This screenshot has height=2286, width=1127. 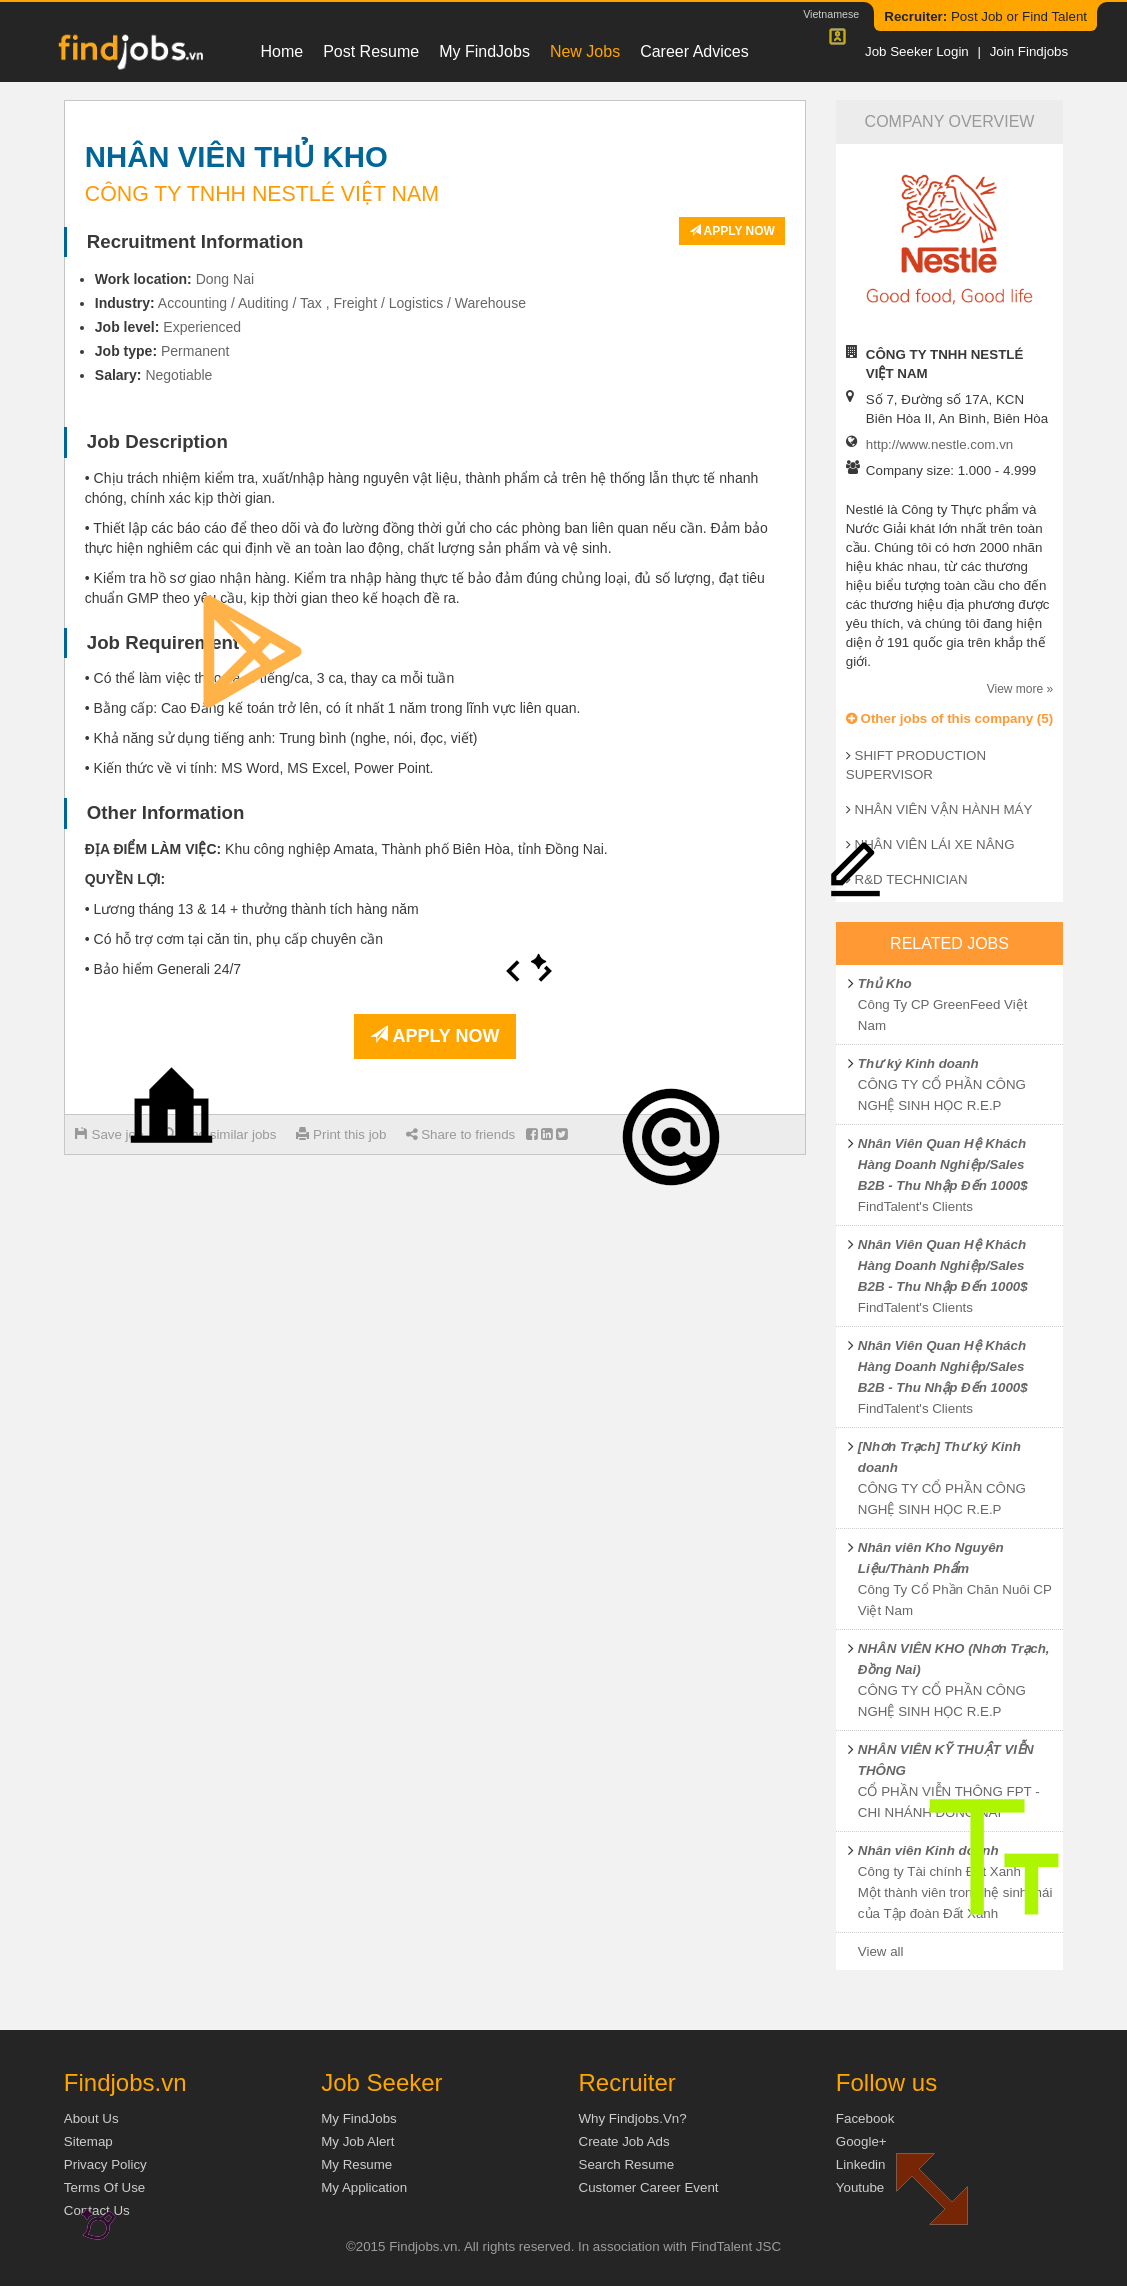 What do you see at coordinates (99, 2226) in the screenshot?
I see `access AI-powered brush or painting tools` at bounding box center [99, 2226].